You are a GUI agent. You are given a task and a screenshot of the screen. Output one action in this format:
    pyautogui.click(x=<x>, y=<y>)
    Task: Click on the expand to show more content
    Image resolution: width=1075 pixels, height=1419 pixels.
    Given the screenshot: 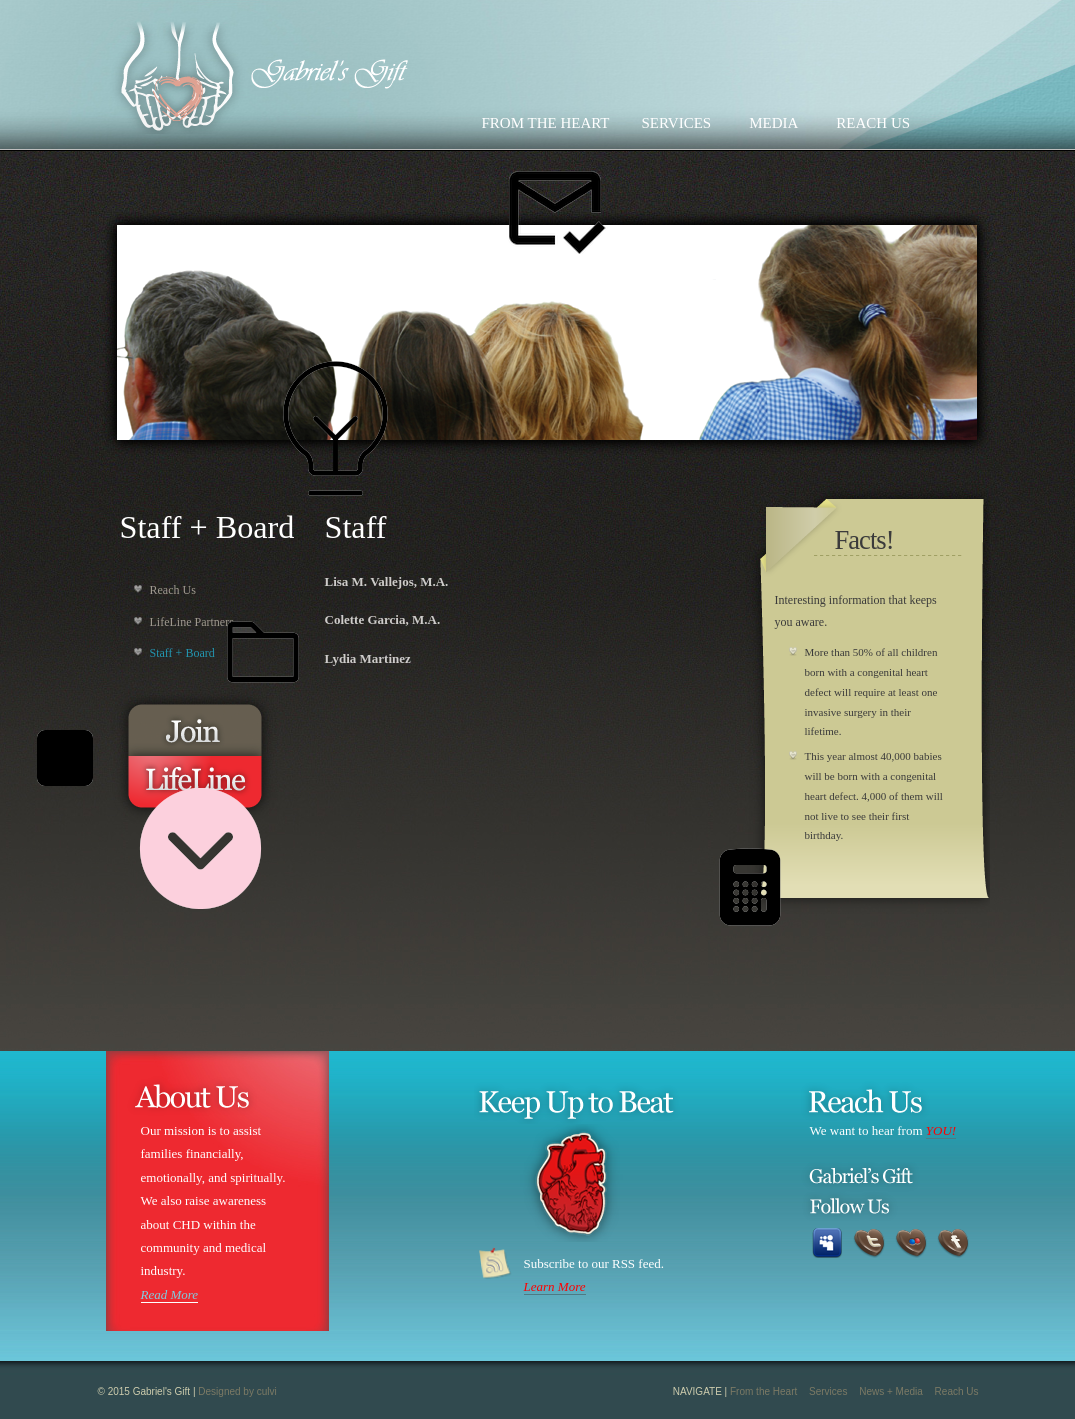 What is the action you would take?
    pyautogui.click(x=200, y=848)
    